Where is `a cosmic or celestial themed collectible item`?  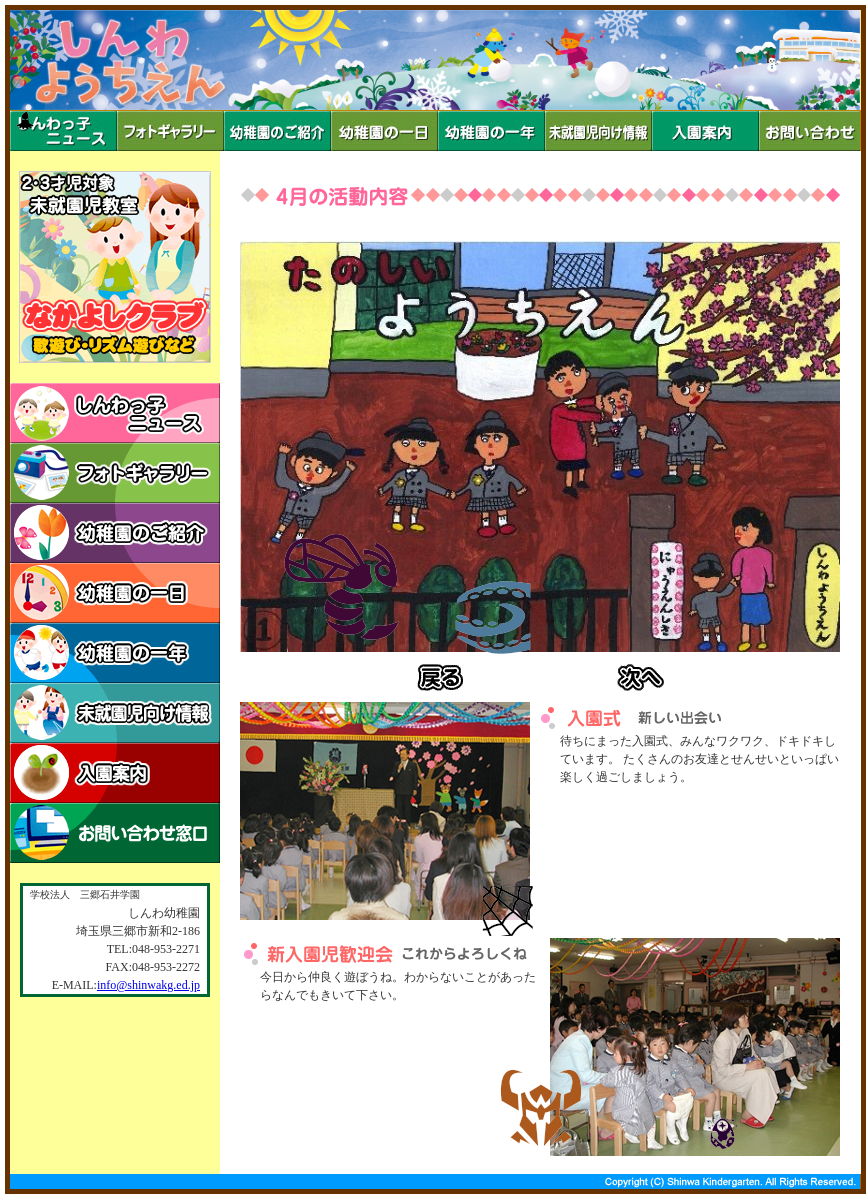 a cosmic or celestial themed collectible item is located at coordinates (722, 1132).